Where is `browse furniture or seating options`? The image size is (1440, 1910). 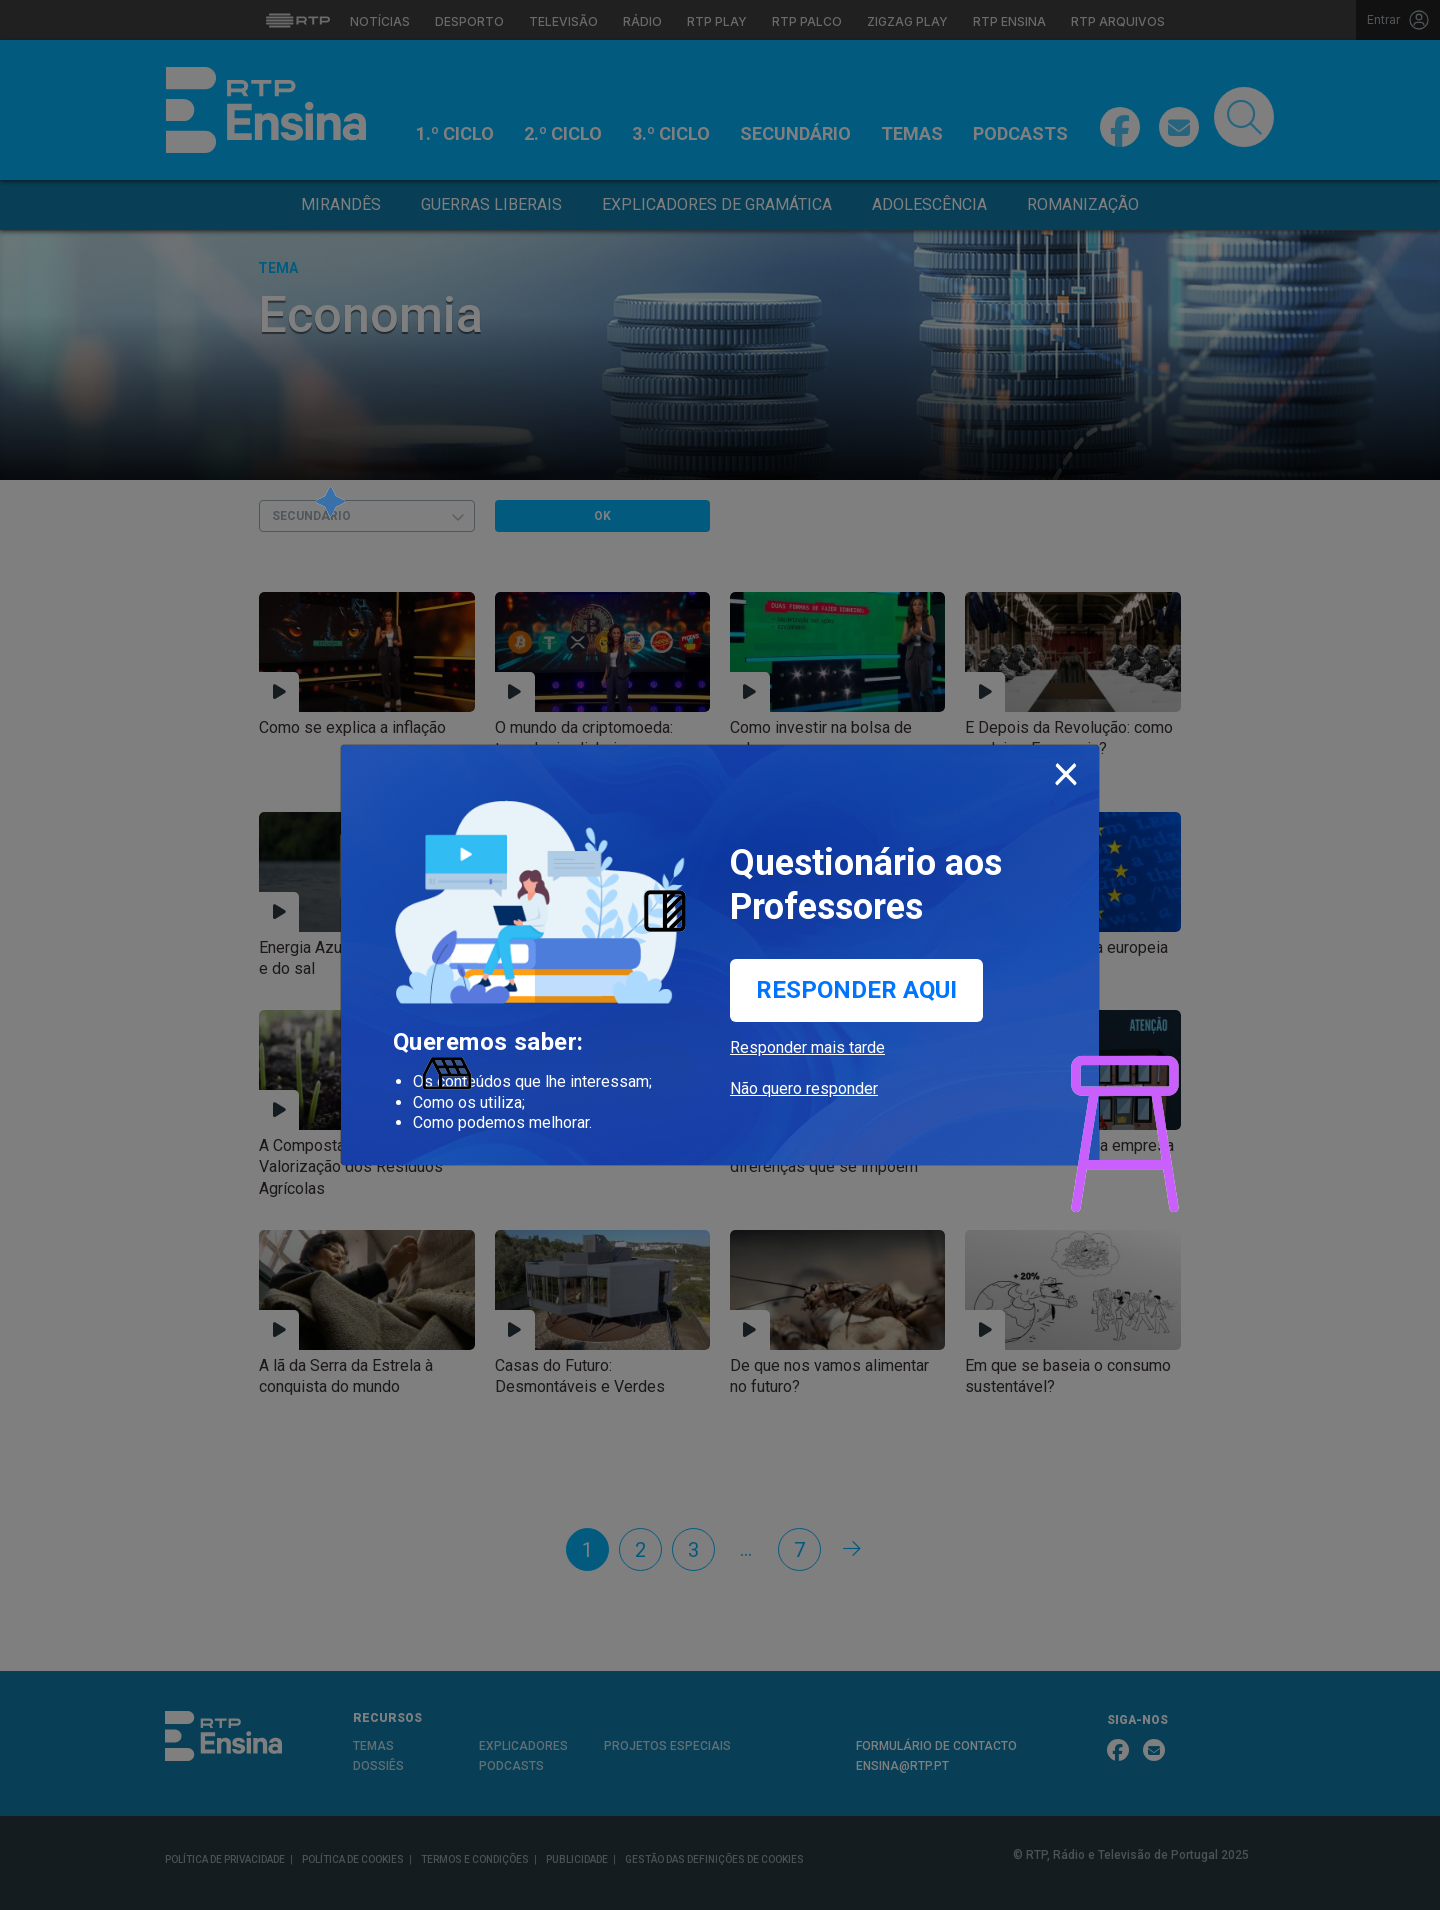
browse furniture or seating options is located at coordinates (1125, 1134).